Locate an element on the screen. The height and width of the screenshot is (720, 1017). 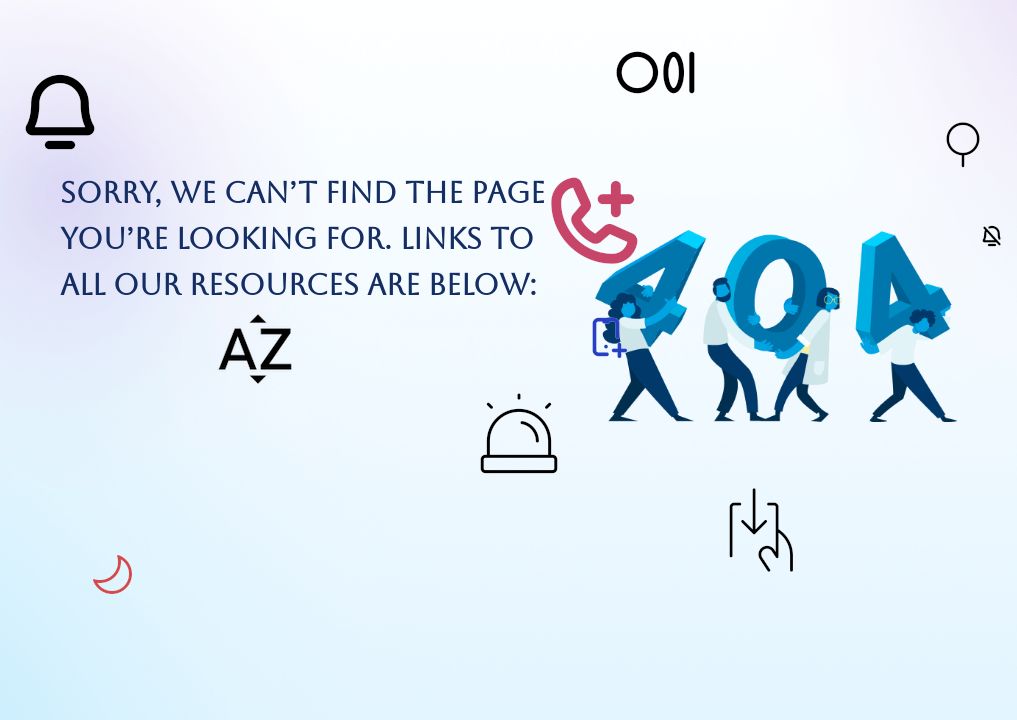
add a new mobile device is located at coordinates (606, 337).